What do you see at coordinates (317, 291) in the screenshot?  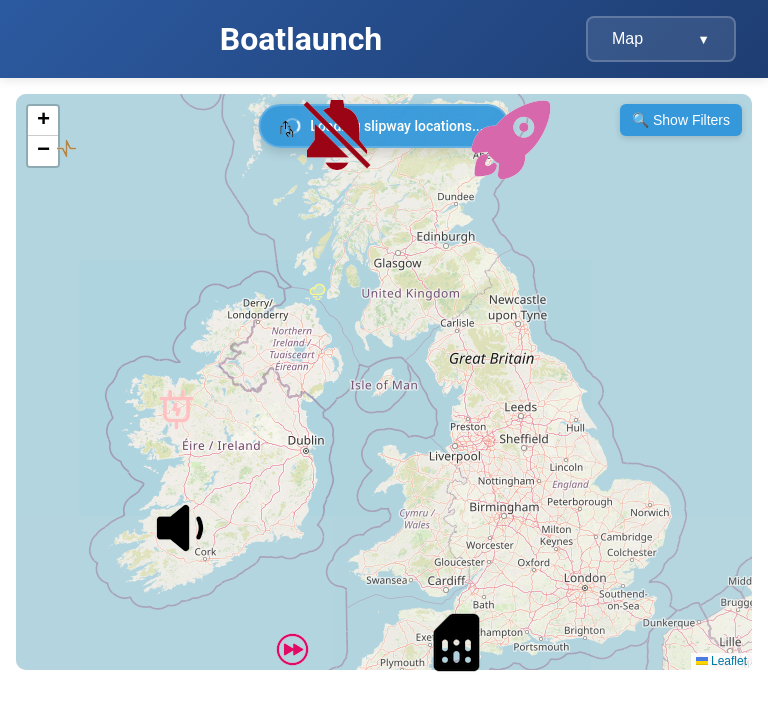 I see `indicates foggy weather conditions` at bounding box center [317, 291].